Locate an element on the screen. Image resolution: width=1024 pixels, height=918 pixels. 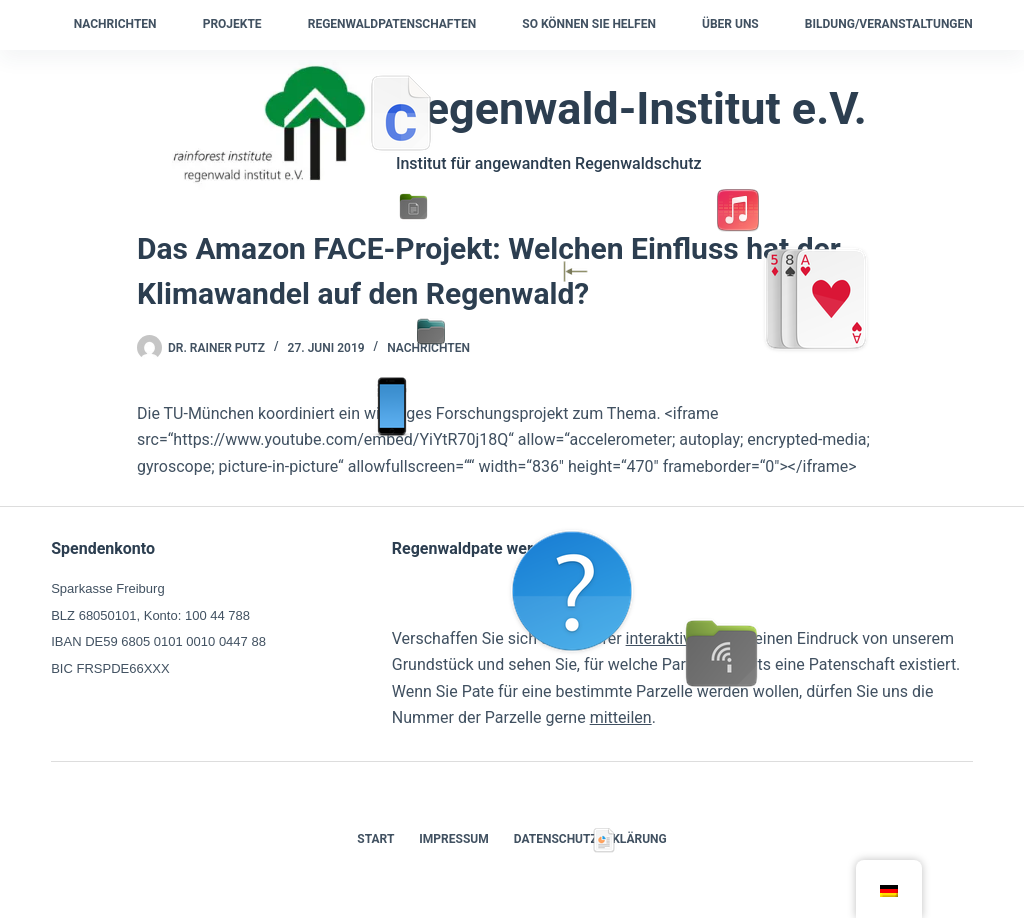
a C programming language source file is located at coordinates (401, 113).